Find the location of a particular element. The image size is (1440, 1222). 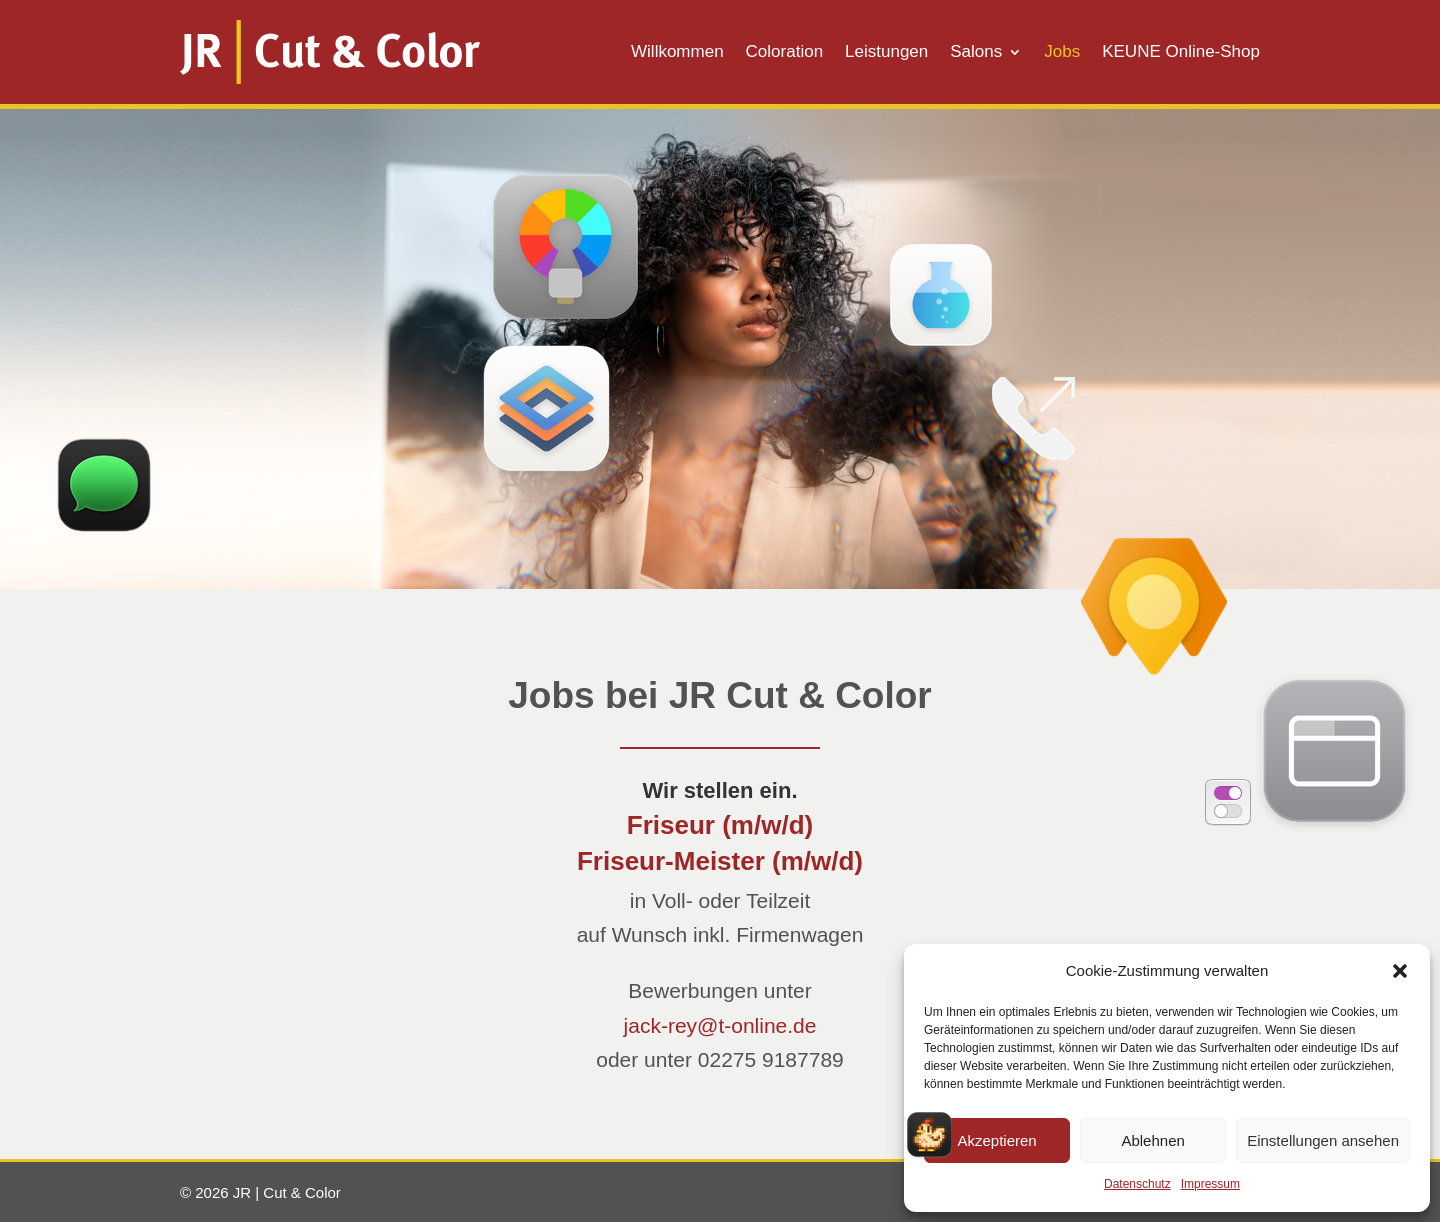

launch Stardew Valley game is located at coordinates (929, 1134).